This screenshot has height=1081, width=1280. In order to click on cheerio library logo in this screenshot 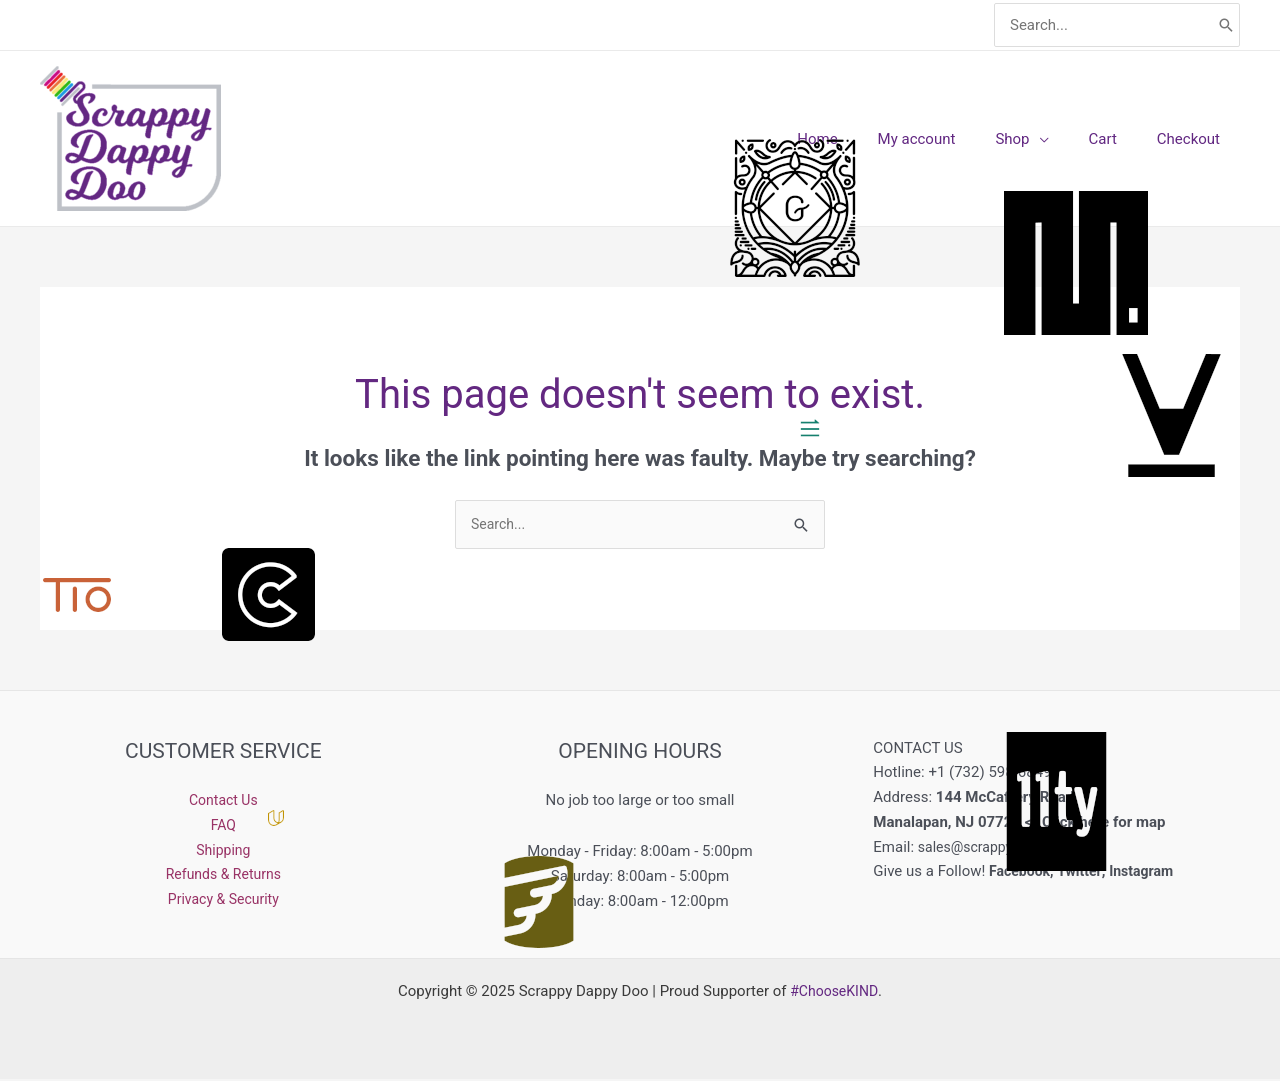, I will do `click(268, 594)`.